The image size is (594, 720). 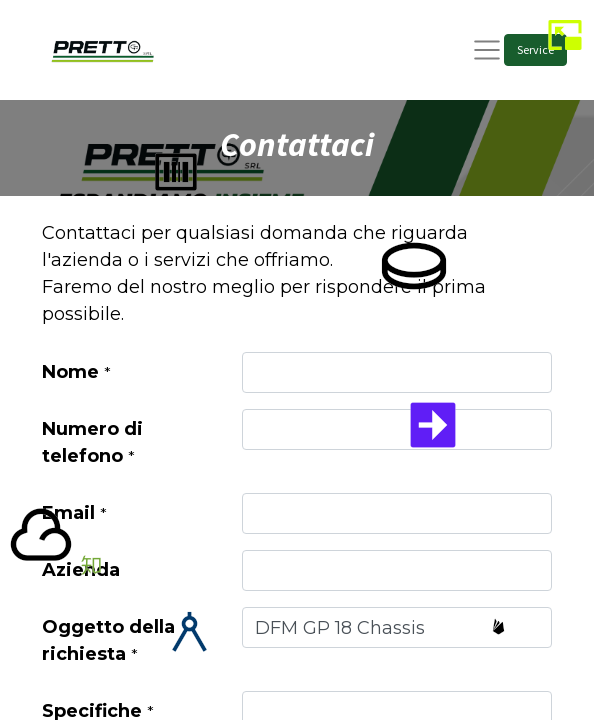 I want to click on Firebase platform logo, so click(x=498, y=626).